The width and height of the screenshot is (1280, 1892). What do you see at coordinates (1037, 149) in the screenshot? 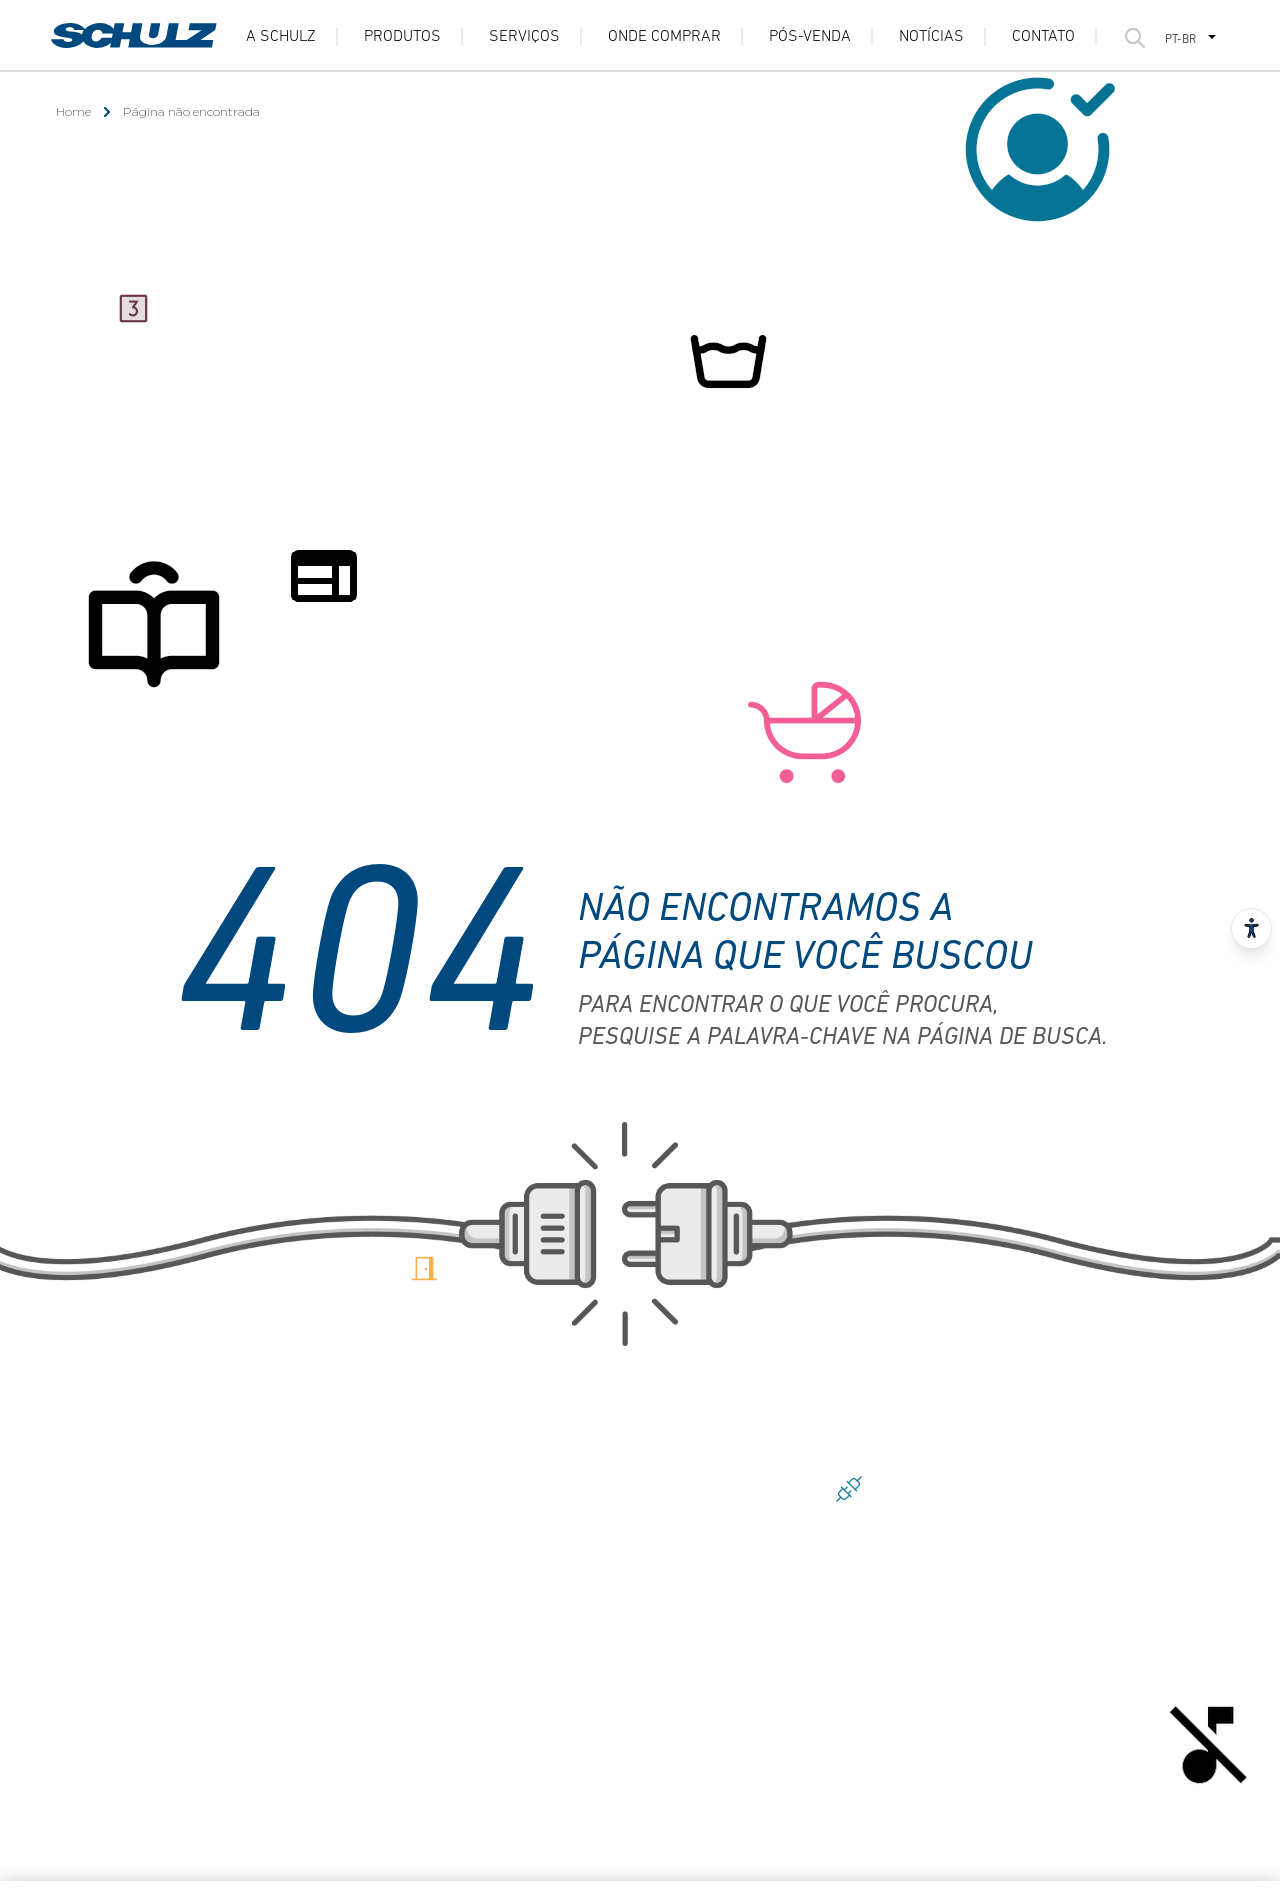
I see `verified user profile` at bounding box center [1037, 149].